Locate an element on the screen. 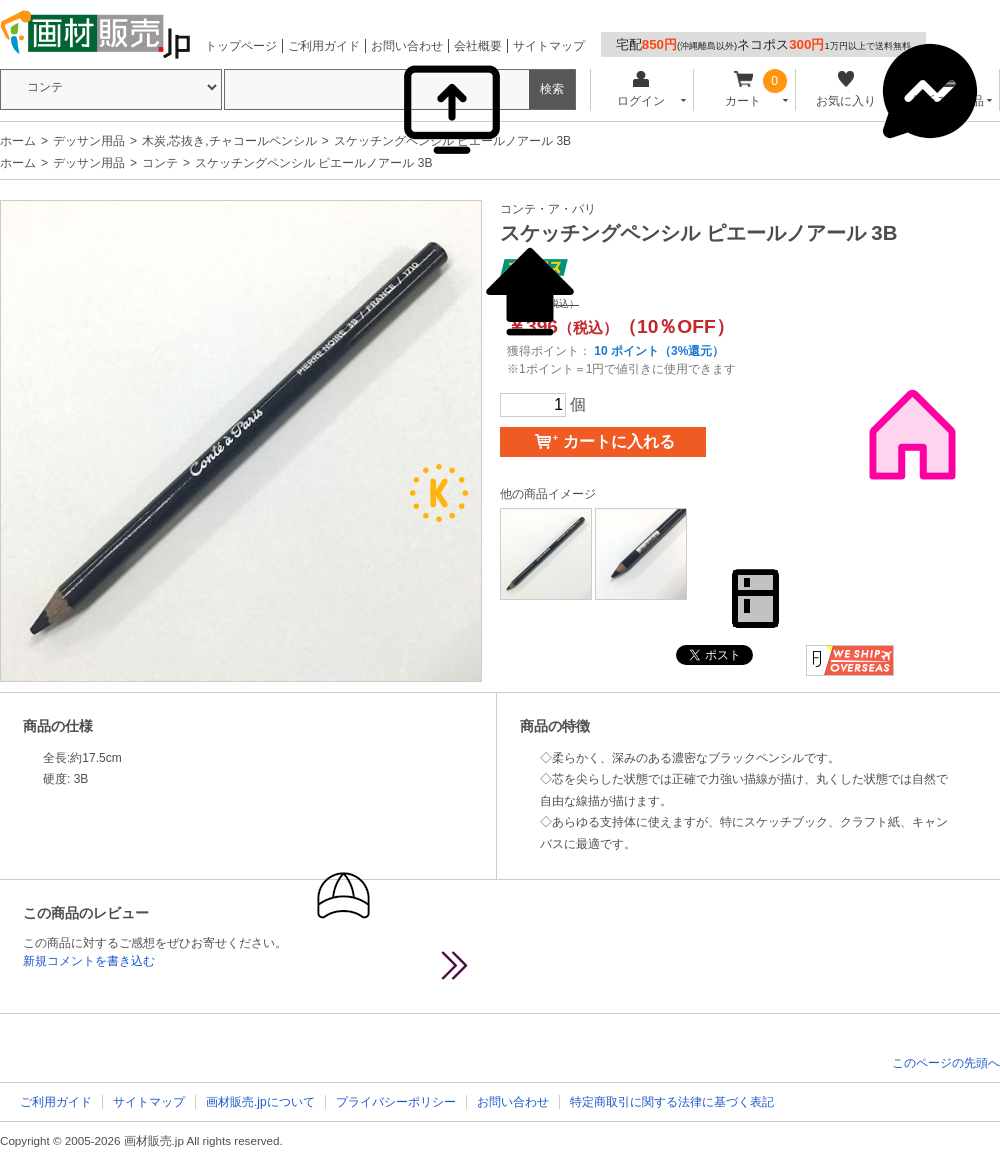 Image resolution: width=1000 pixels, height=1157 pixels. open facebook messenger is located at coordinates (930, 91).